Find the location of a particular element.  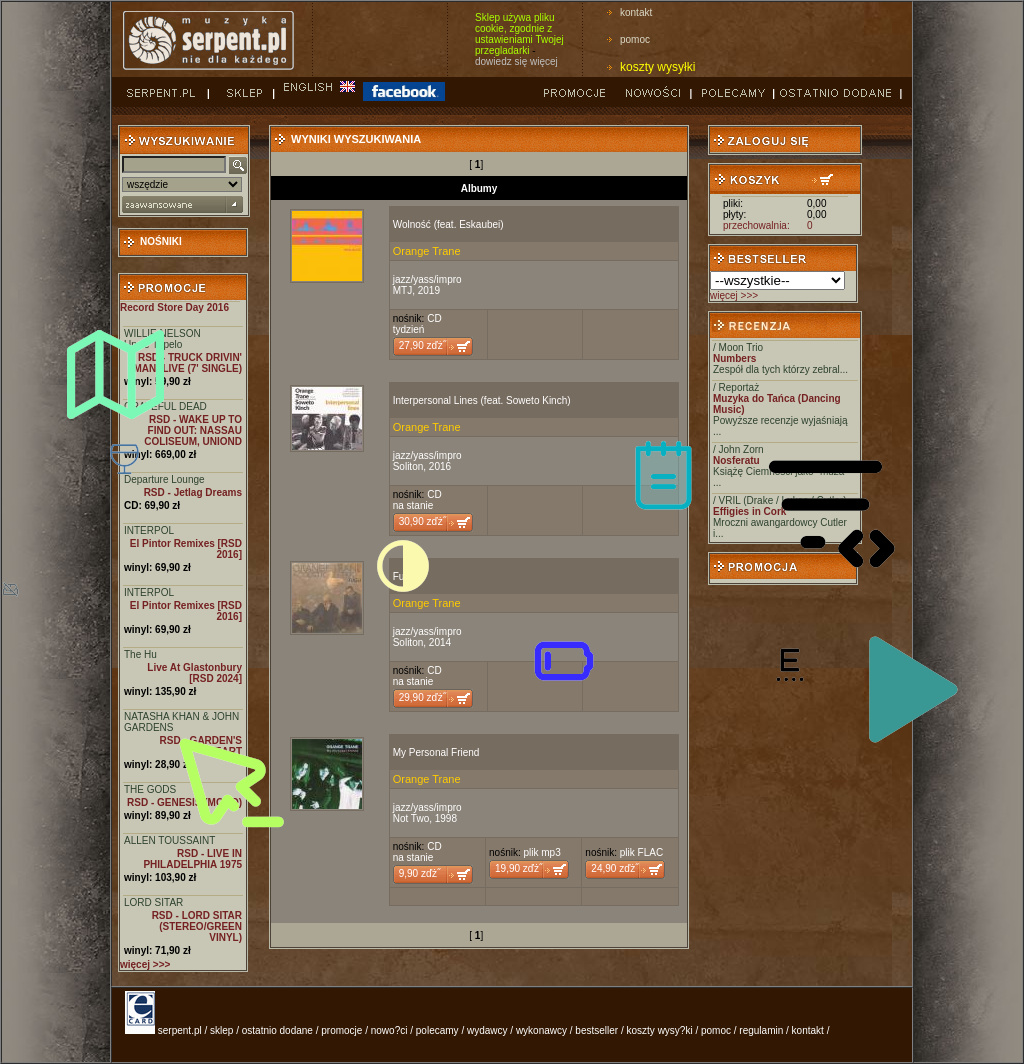

apply text emphasis or bold formatting is located at coordinates (790, 664).